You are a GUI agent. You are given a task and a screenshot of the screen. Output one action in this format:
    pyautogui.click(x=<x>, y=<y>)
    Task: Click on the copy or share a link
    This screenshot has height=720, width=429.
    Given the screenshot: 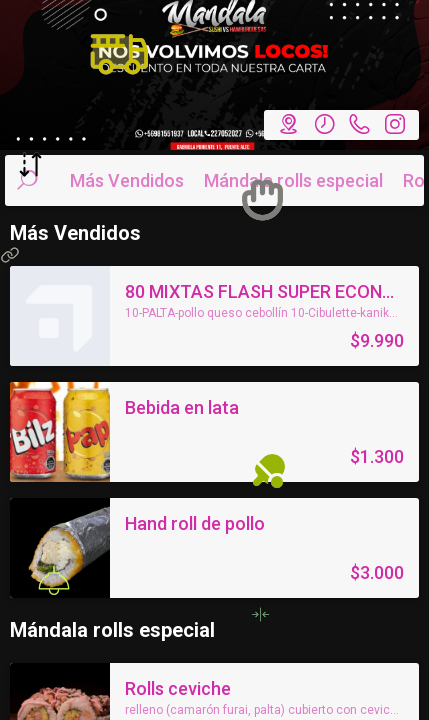 What is the action you would take?
    pyautogui.click(x=10, y=255)
    